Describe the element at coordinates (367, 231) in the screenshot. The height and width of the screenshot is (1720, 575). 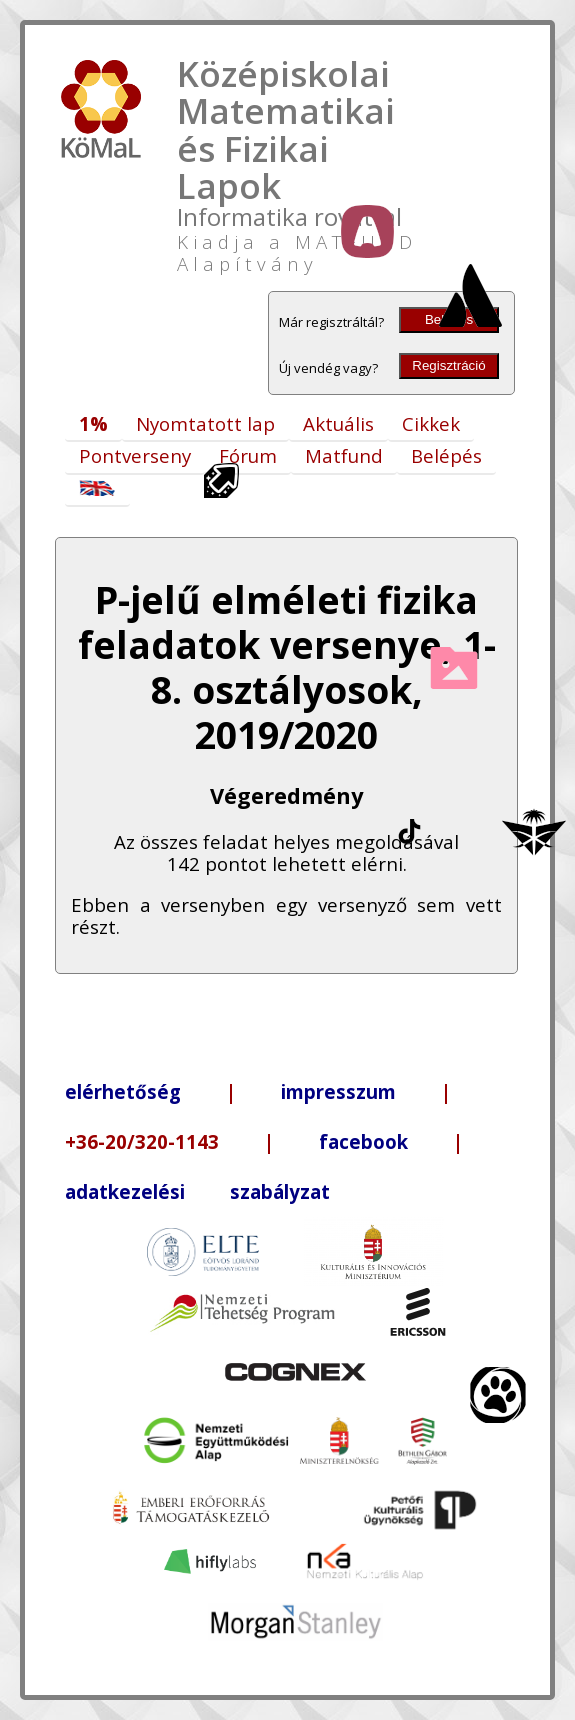
I see `open the Aircall app` at that location.